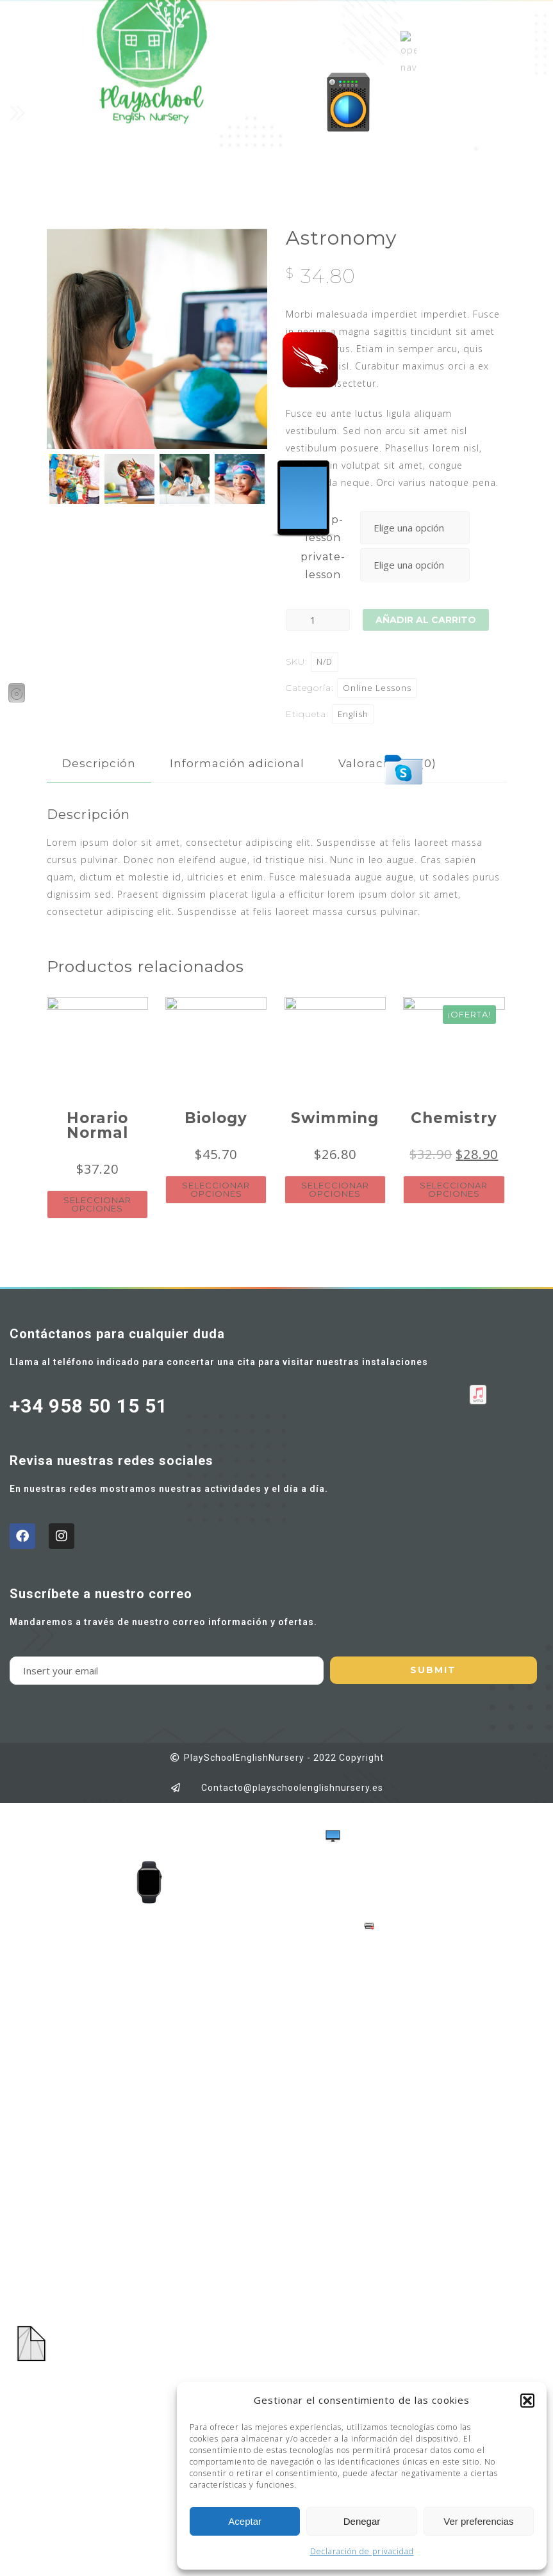 Image resolution: width=553 pixels, height=2576 pixels. I want to click on access hard drive storage, so click(17, 693).